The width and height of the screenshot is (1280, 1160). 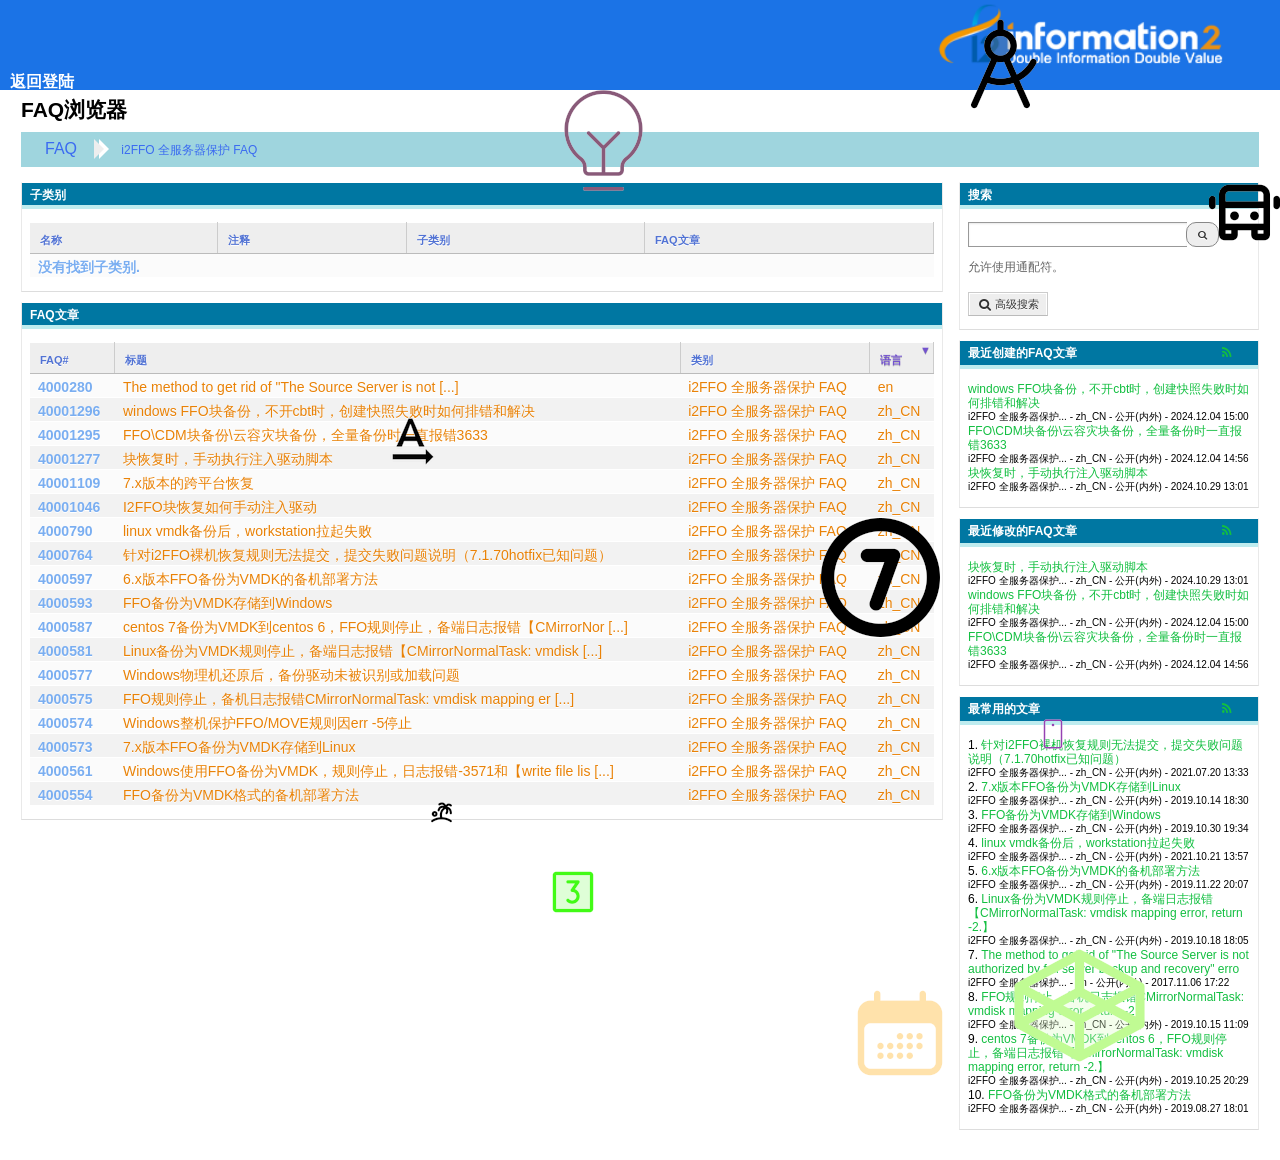 What do you see at coordinates (1079, 1005) in the screenshot?
I see `open CodePen profile or projects` at bounding box center [1079, 1005].